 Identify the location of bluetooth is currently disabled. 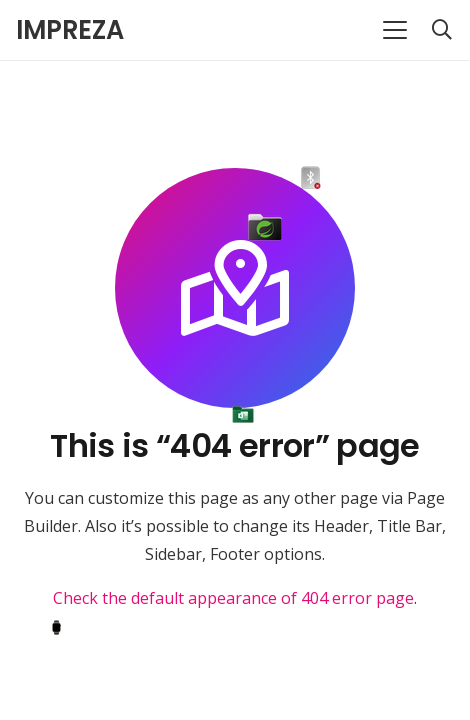
(310, 177).